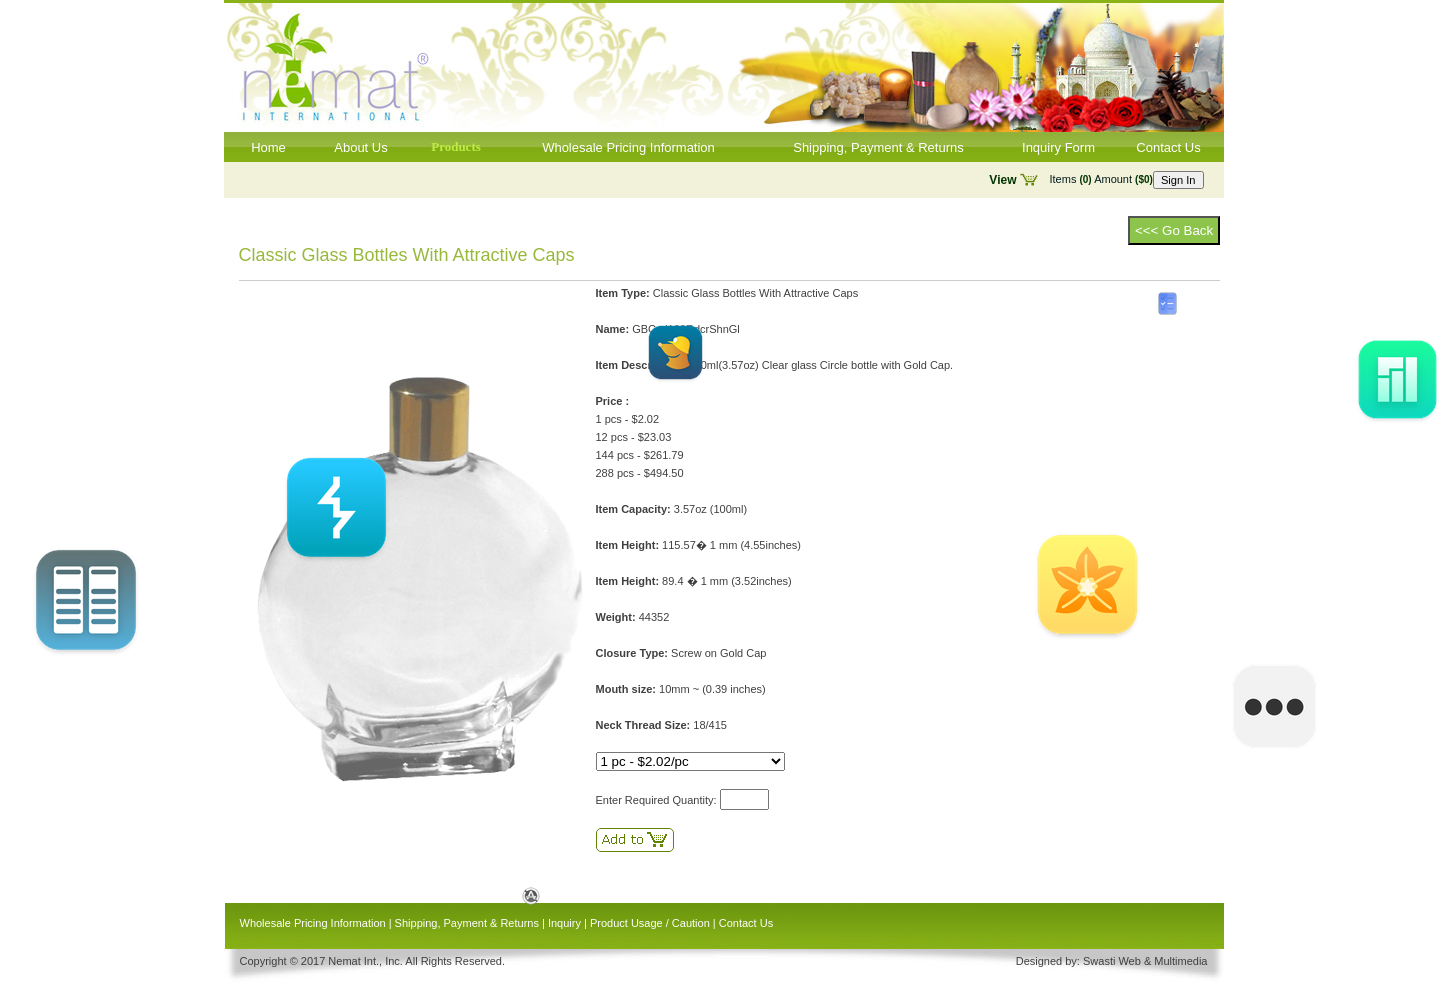 This screenshot has width=1447, height=984. I want to click on open vanilla os application, so click(1087, 584).